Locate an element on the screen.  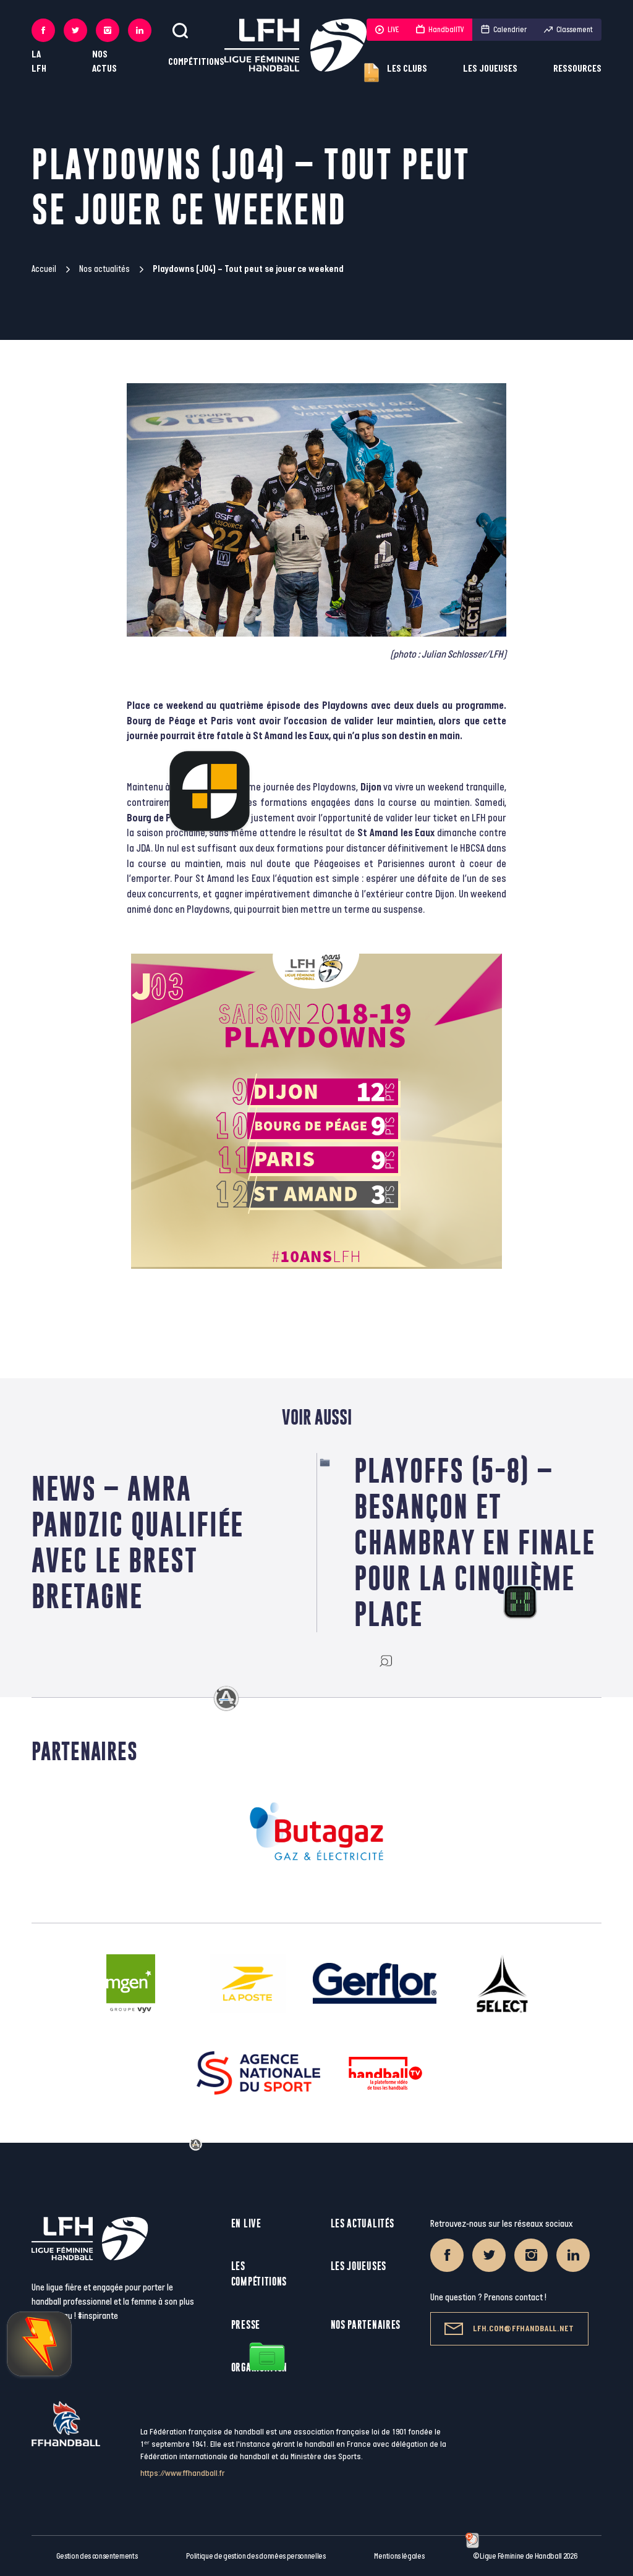
a zstandard compressed file is located at coordinates (372, 73).